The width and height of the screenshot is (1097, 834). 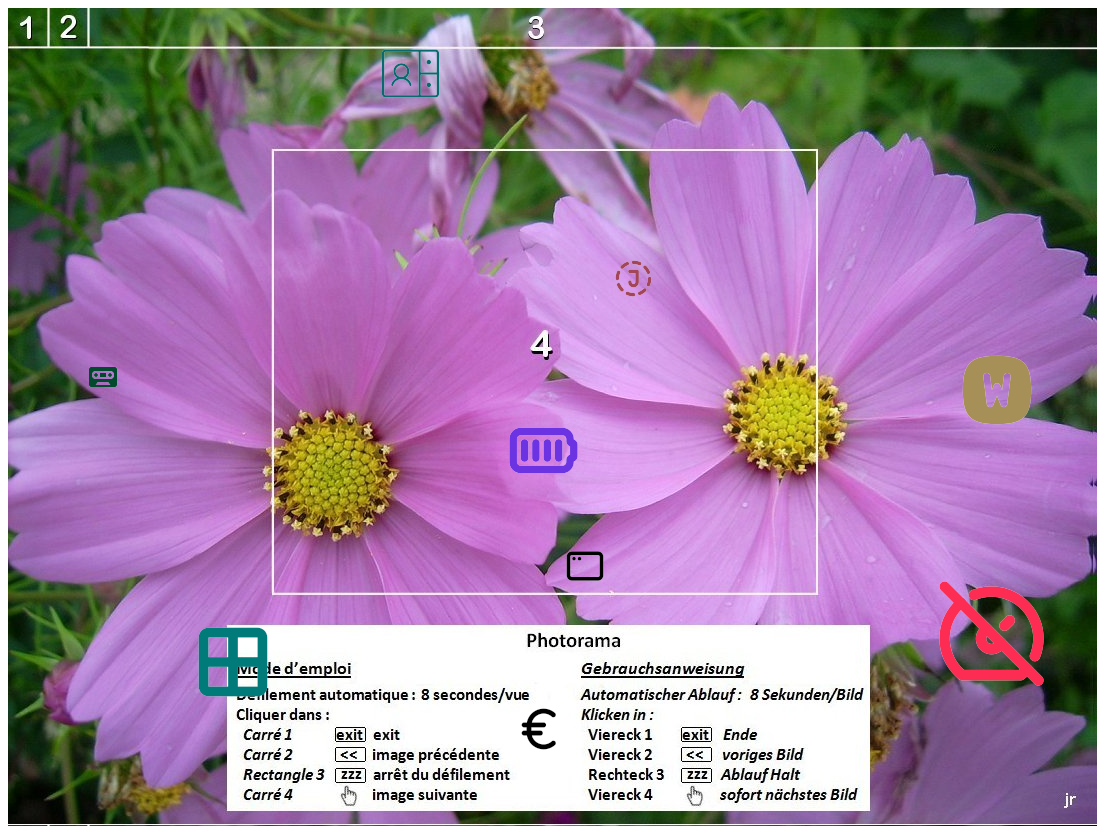 What do you see at coordinates (997, 390) in the screenshot?
I see `app icon for a service or brand starting with "W"` at bounding box center [997, 390].